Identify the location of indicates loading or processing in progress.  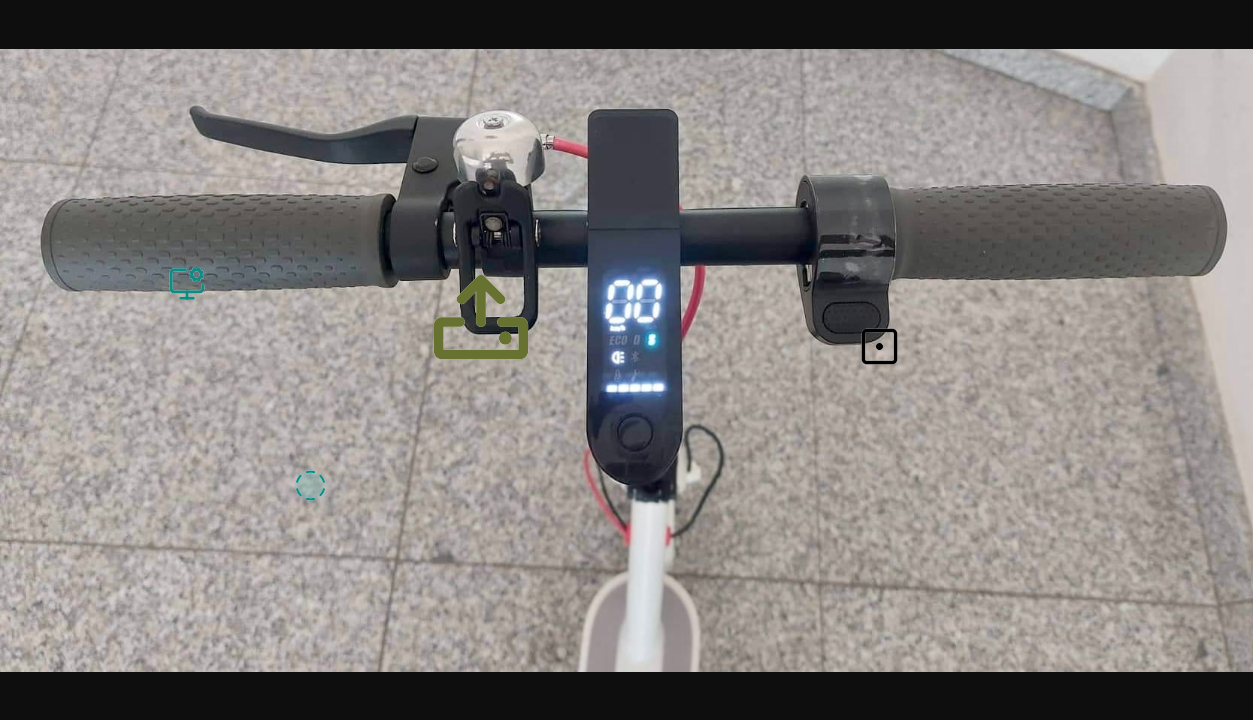
(310, 485).